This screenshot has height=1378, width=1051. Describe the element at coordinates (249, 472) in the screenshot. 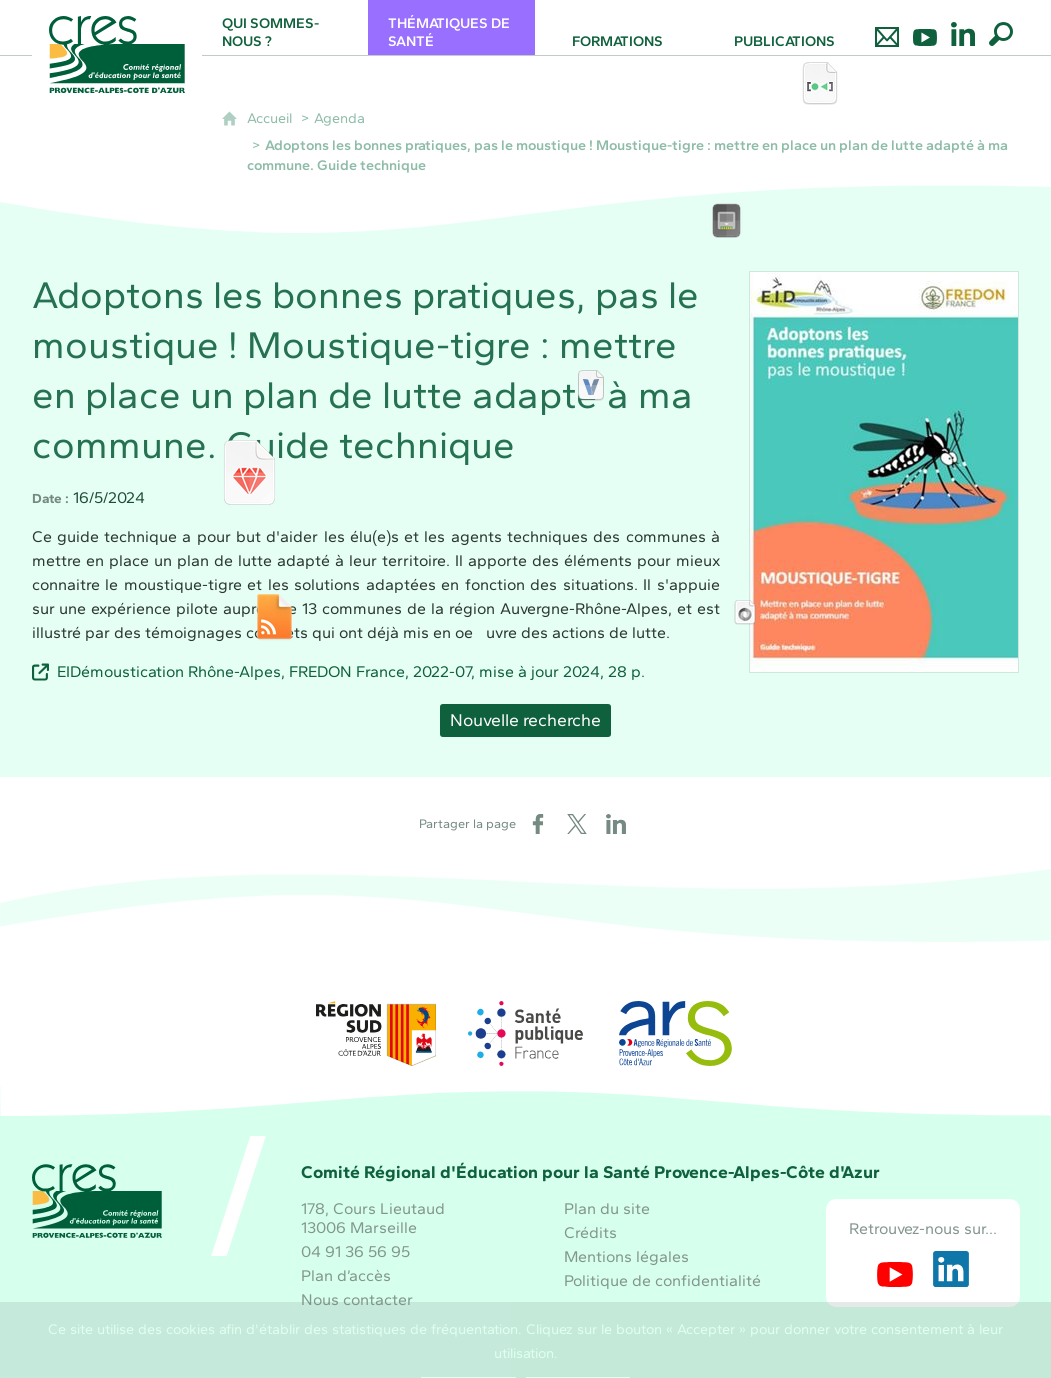

I see `ruby programming language source file` at that location.